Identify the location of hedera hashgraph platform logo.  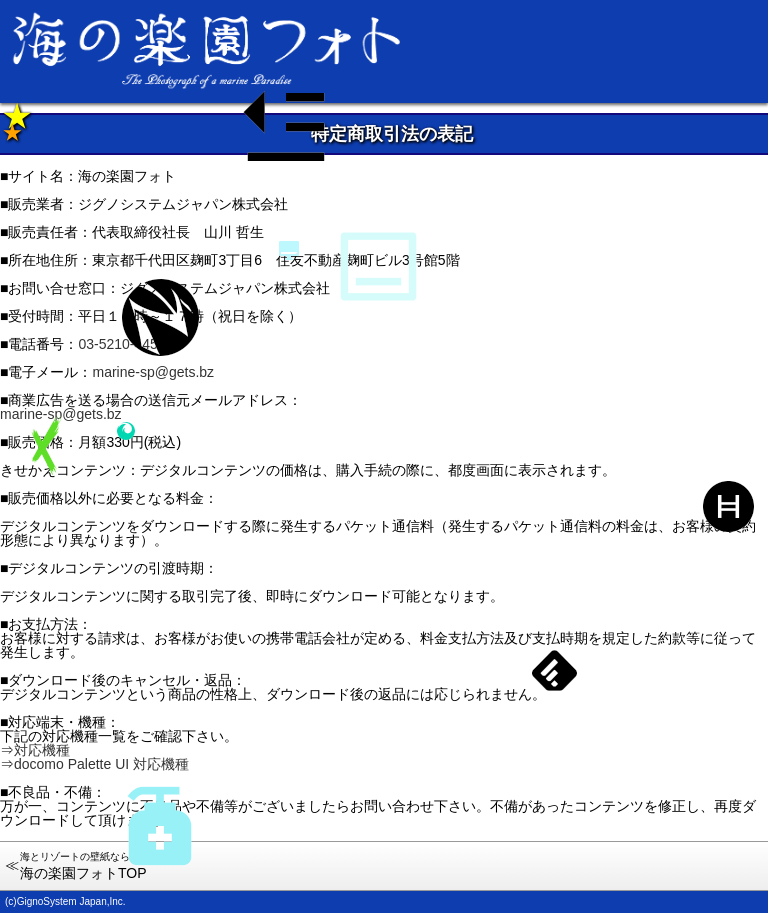
(728, 506).